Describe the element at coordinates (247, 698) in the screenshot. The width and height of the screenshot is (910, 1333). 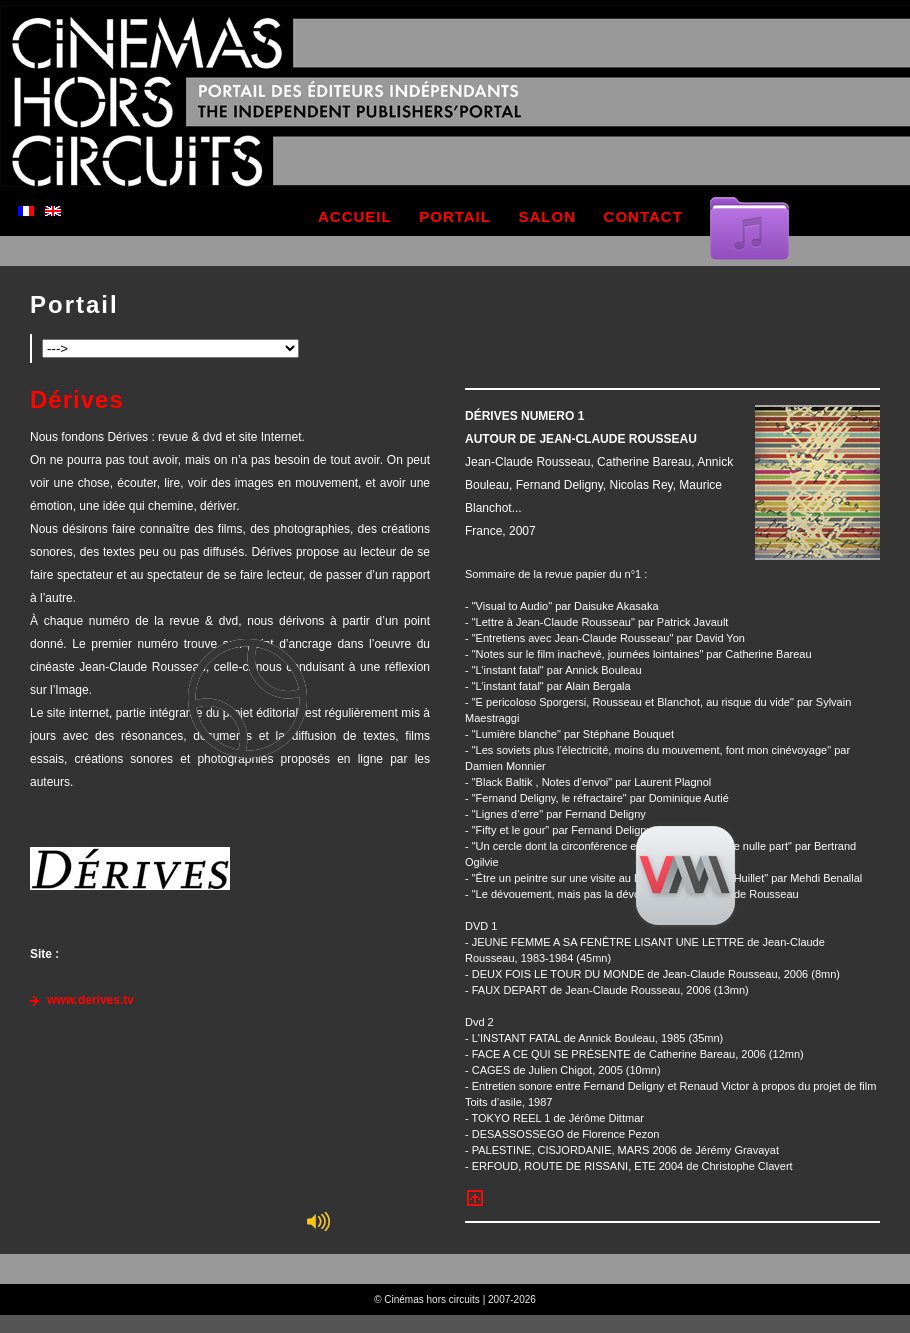
I see `access sports and activities emoji category` at that location.